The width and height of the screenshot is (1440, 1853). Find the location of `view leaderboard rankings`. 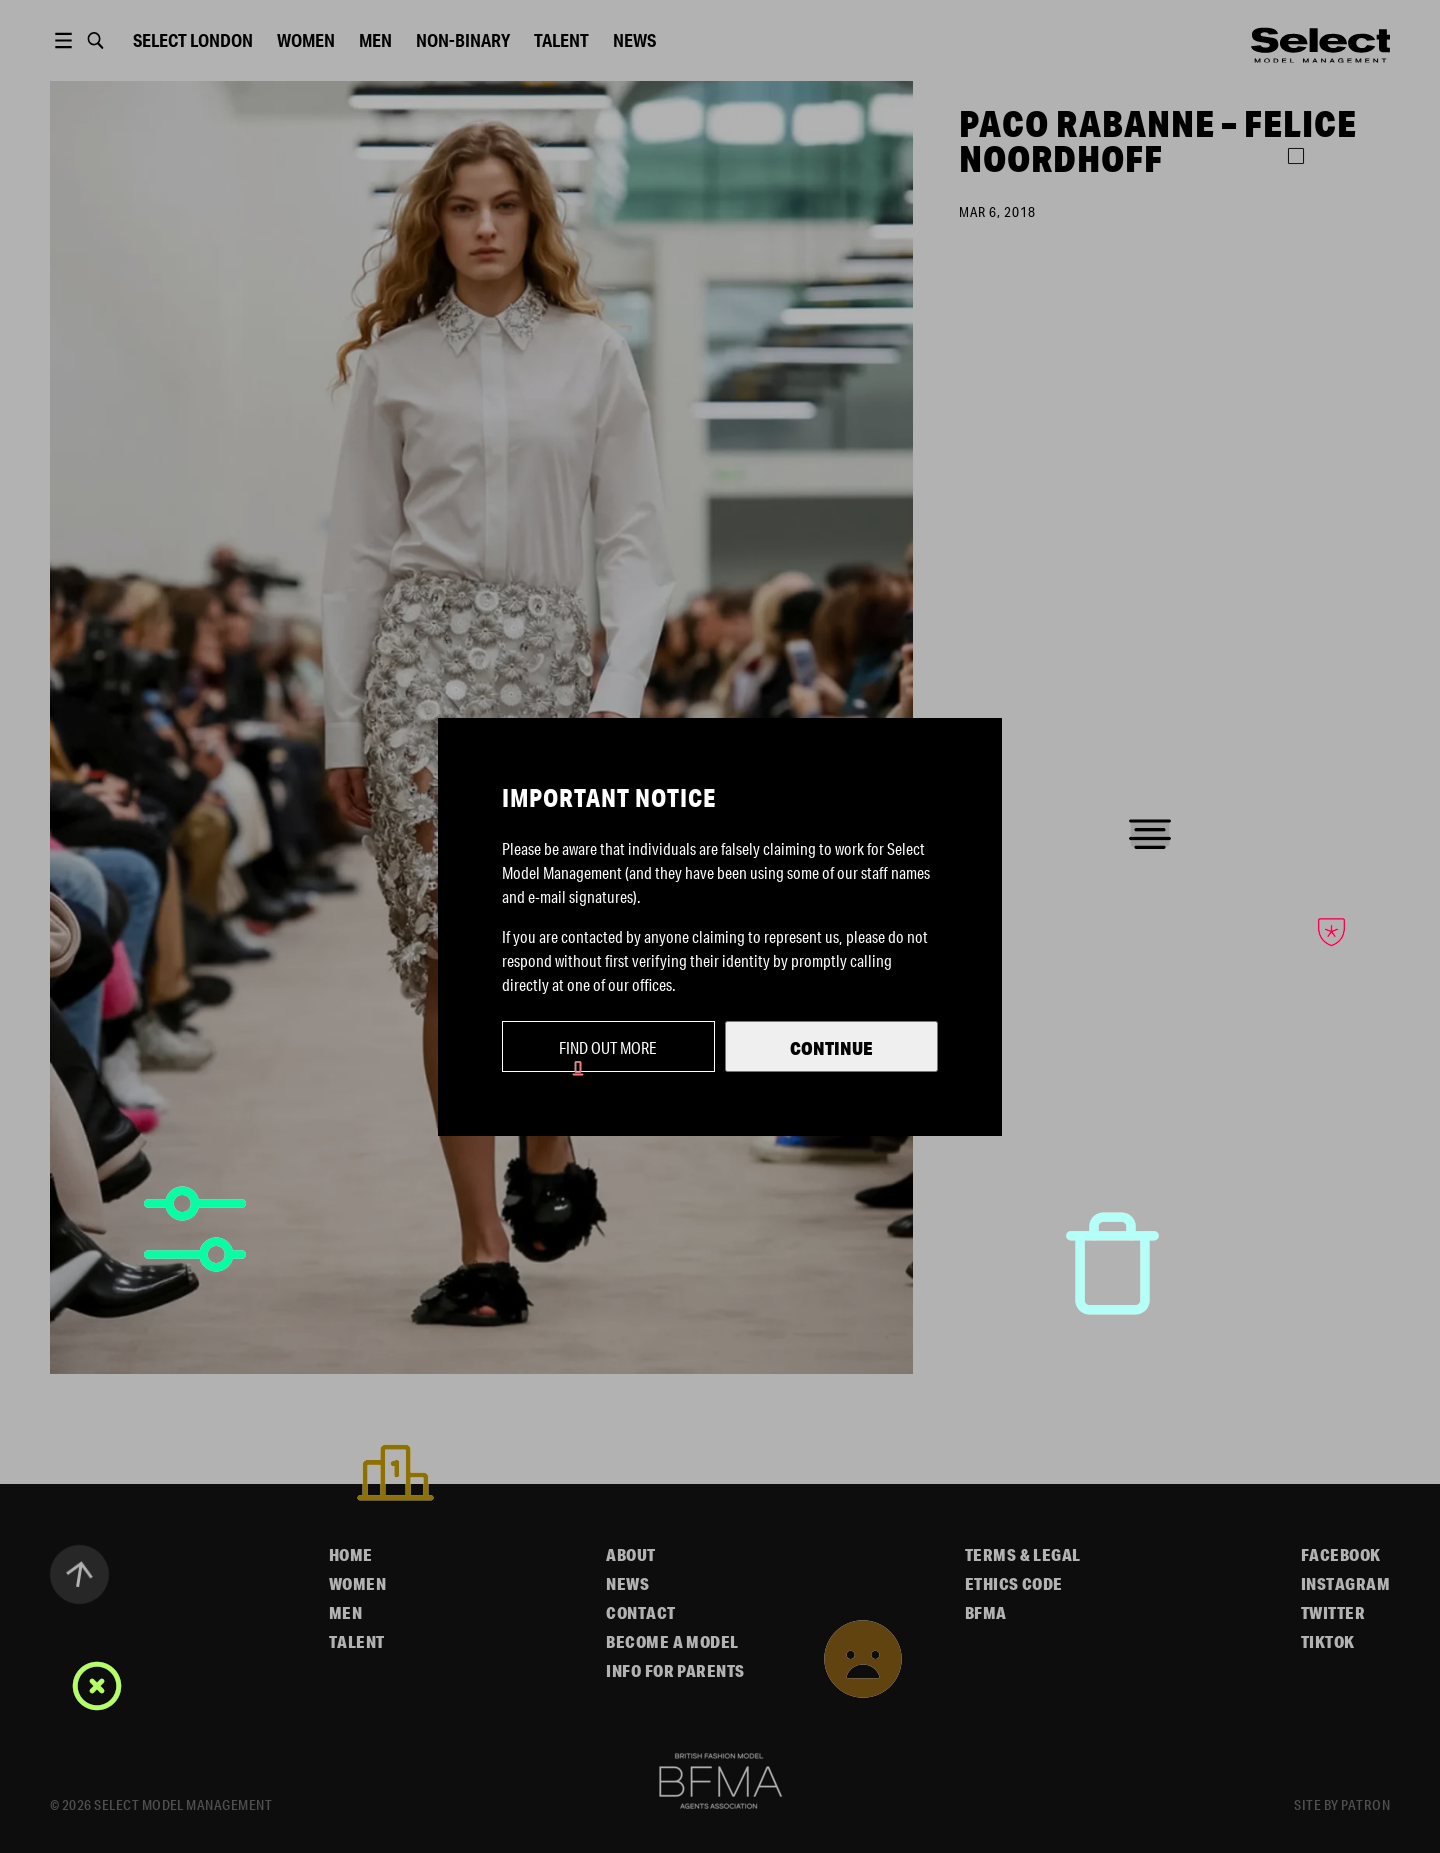

view leaderboard rankings is located at coordinates (395, 1472).